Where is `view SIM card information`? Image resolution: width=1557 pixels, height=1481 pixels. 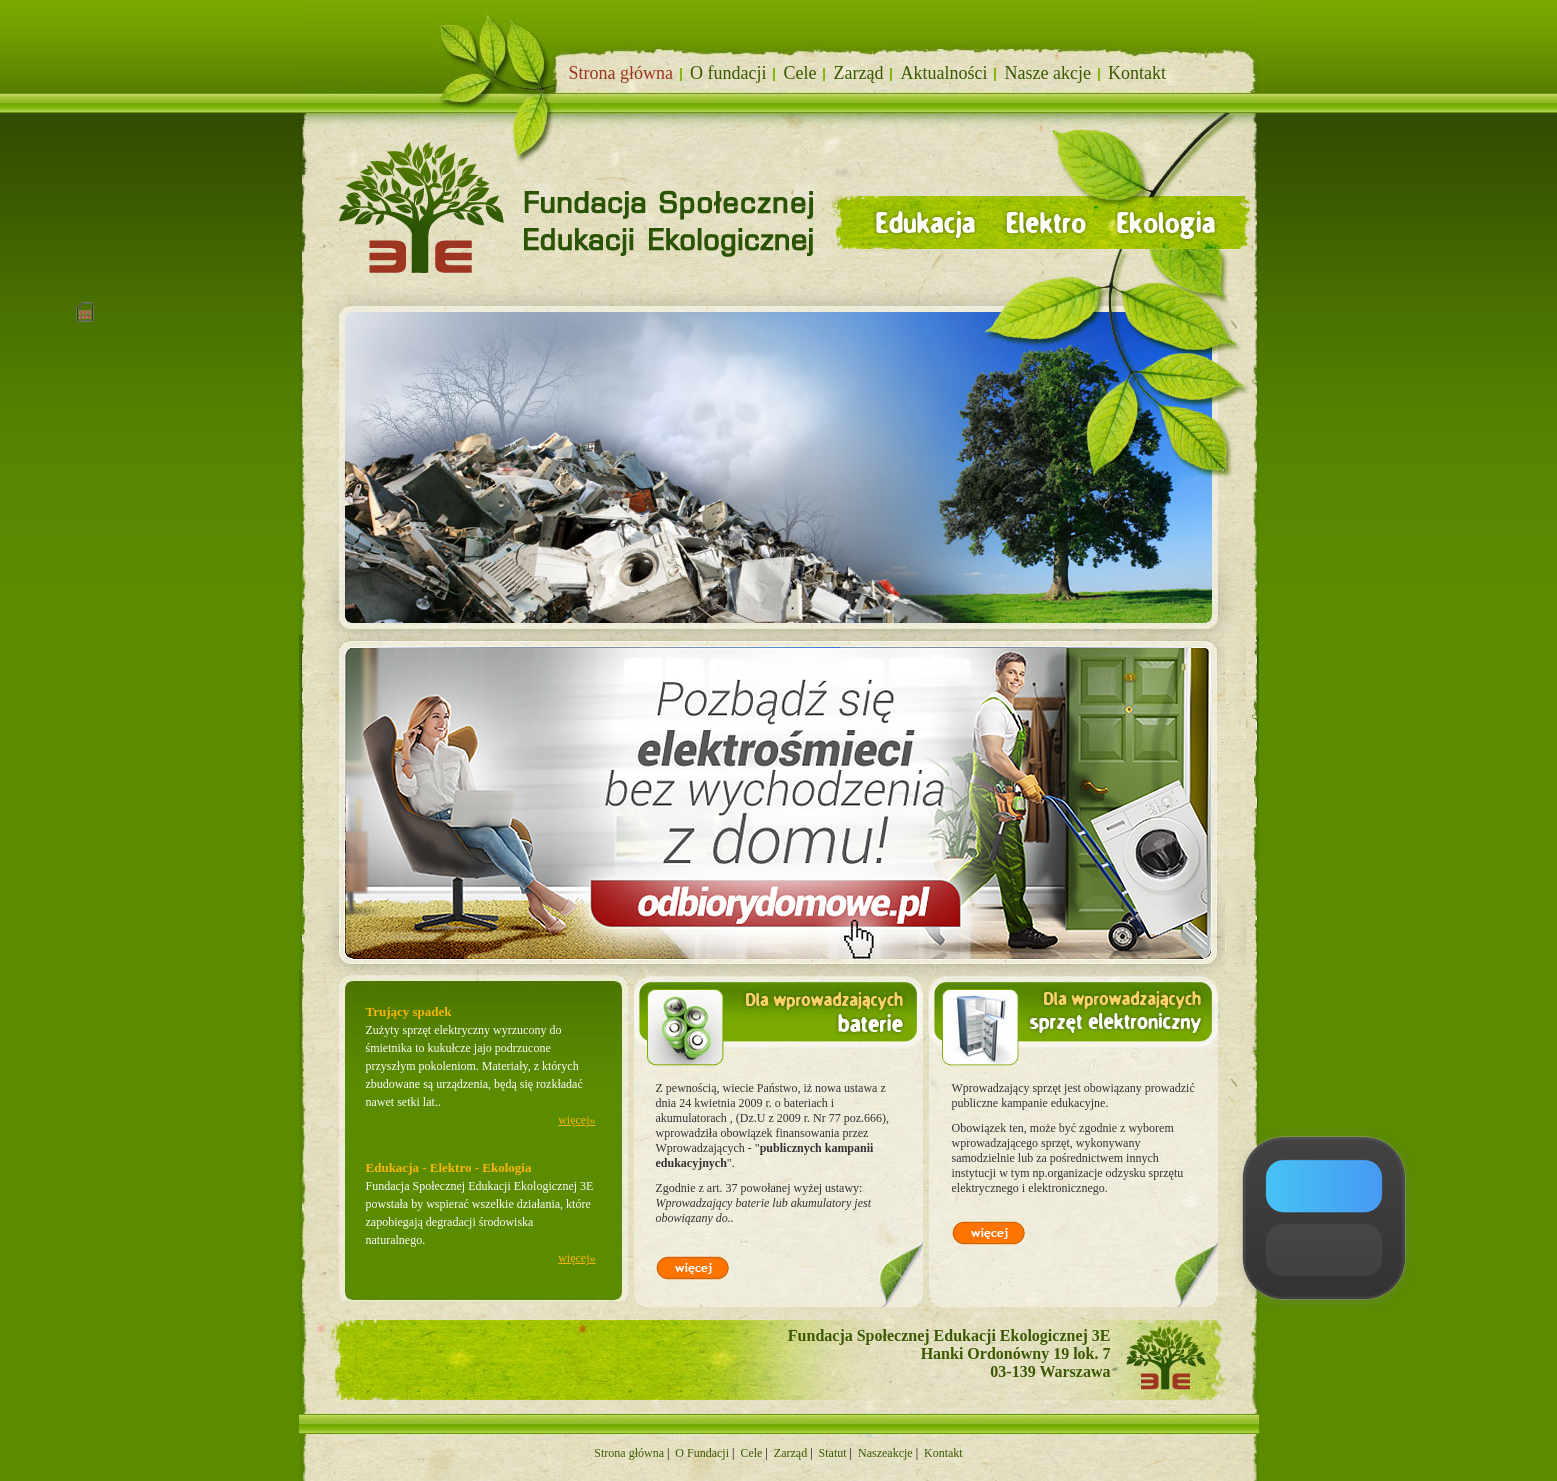 view SIM card information is located at coordinates (85, 312).